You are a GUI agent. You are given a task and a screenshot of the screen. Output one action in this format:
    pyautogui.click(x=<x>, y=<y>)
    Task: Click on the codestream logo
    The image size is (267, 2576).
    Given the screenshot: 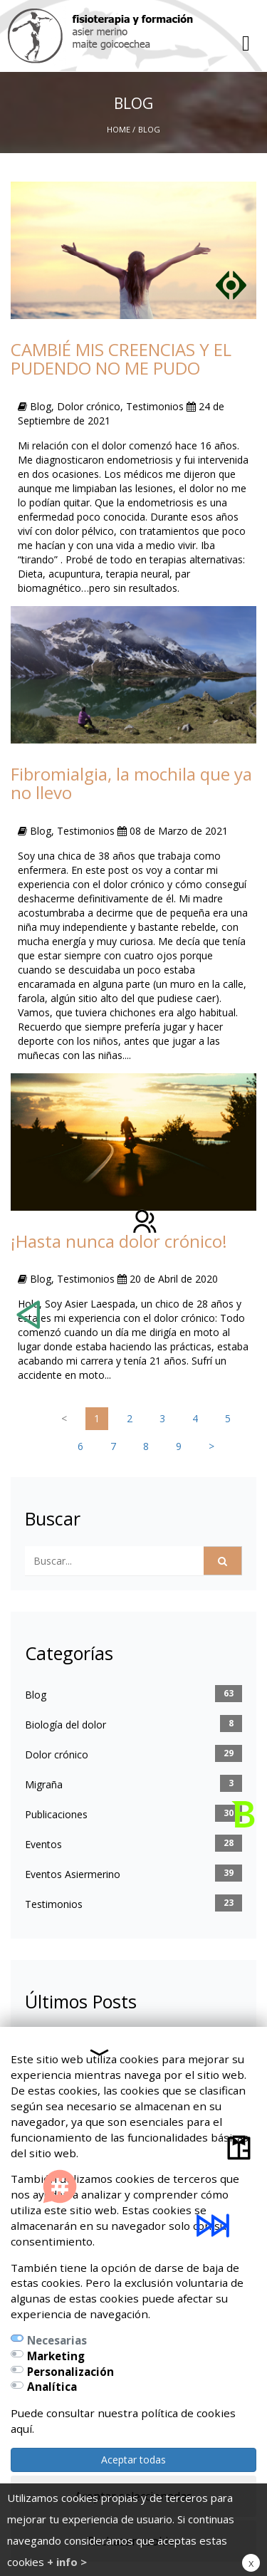 What is the action you would take?
    pyautogui.click(x=231, y=285)
    